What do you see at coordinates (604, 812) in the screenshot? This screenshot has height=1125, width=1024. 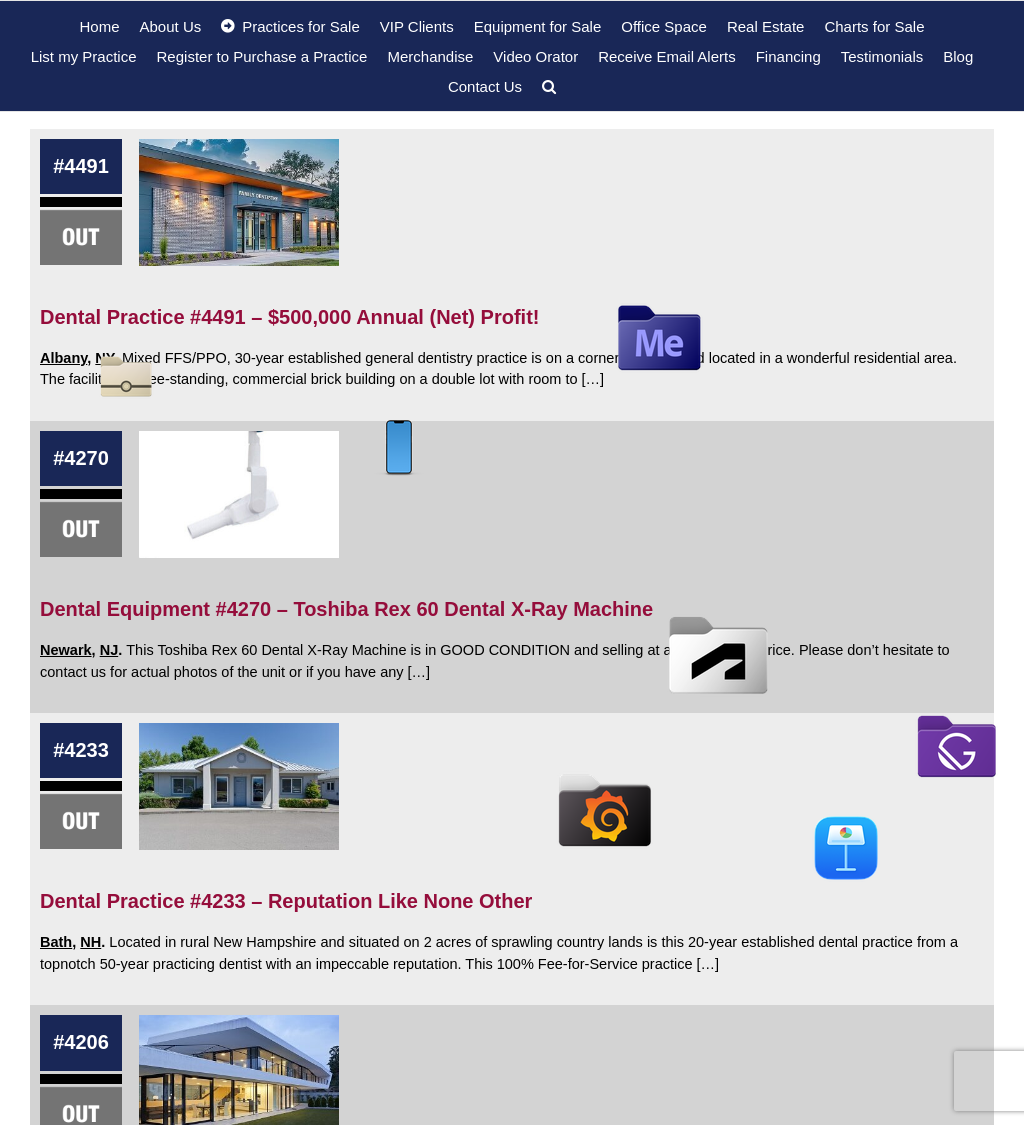 I see `open grafana project folder` at bounding box center [604, 812].